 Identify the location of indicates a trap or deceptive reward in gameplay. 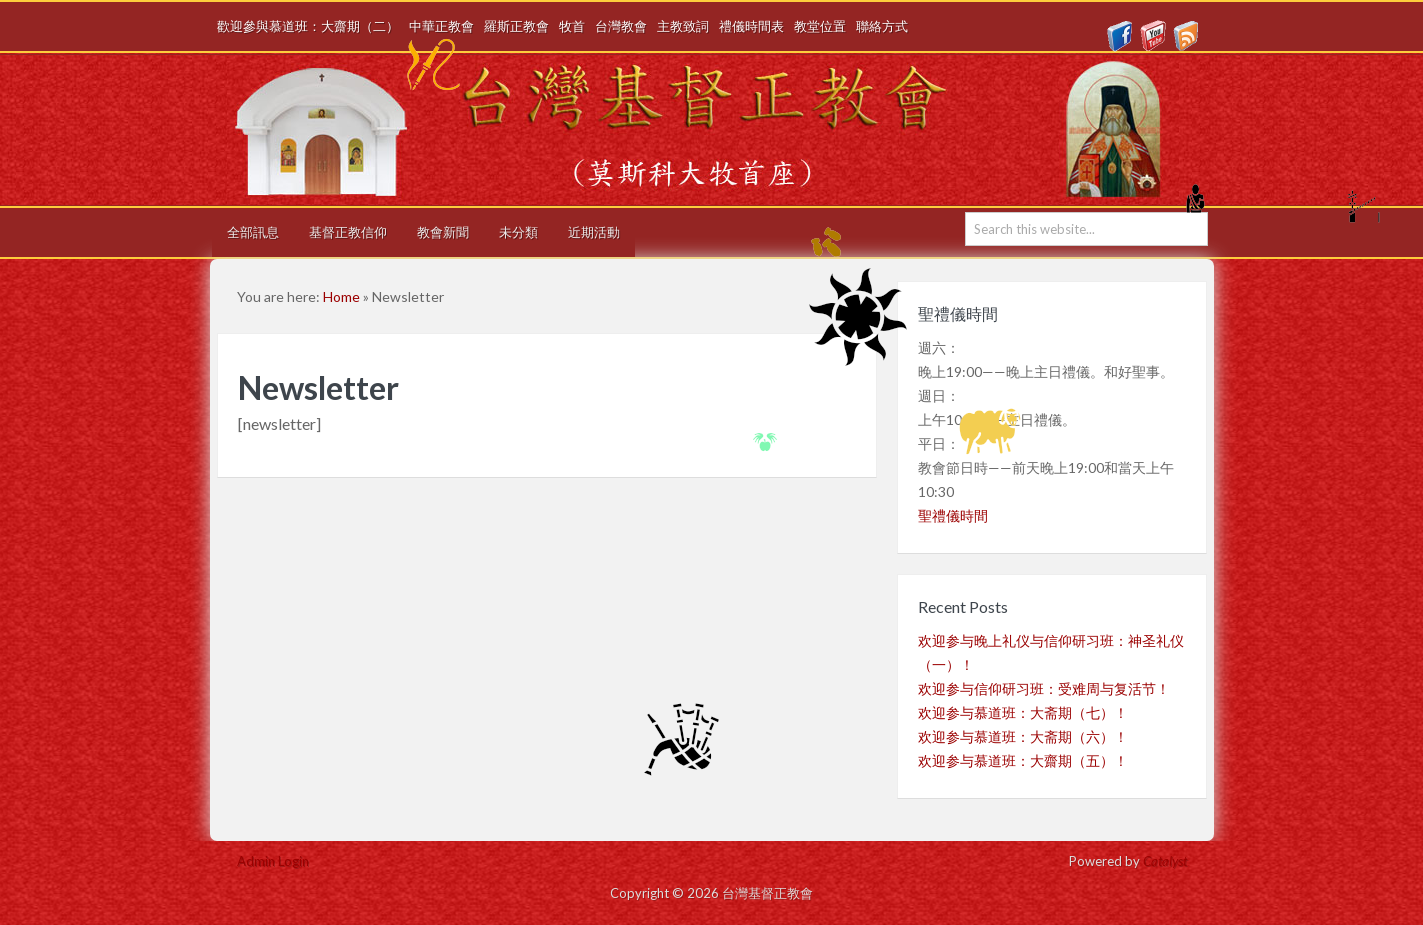
(765, 441).